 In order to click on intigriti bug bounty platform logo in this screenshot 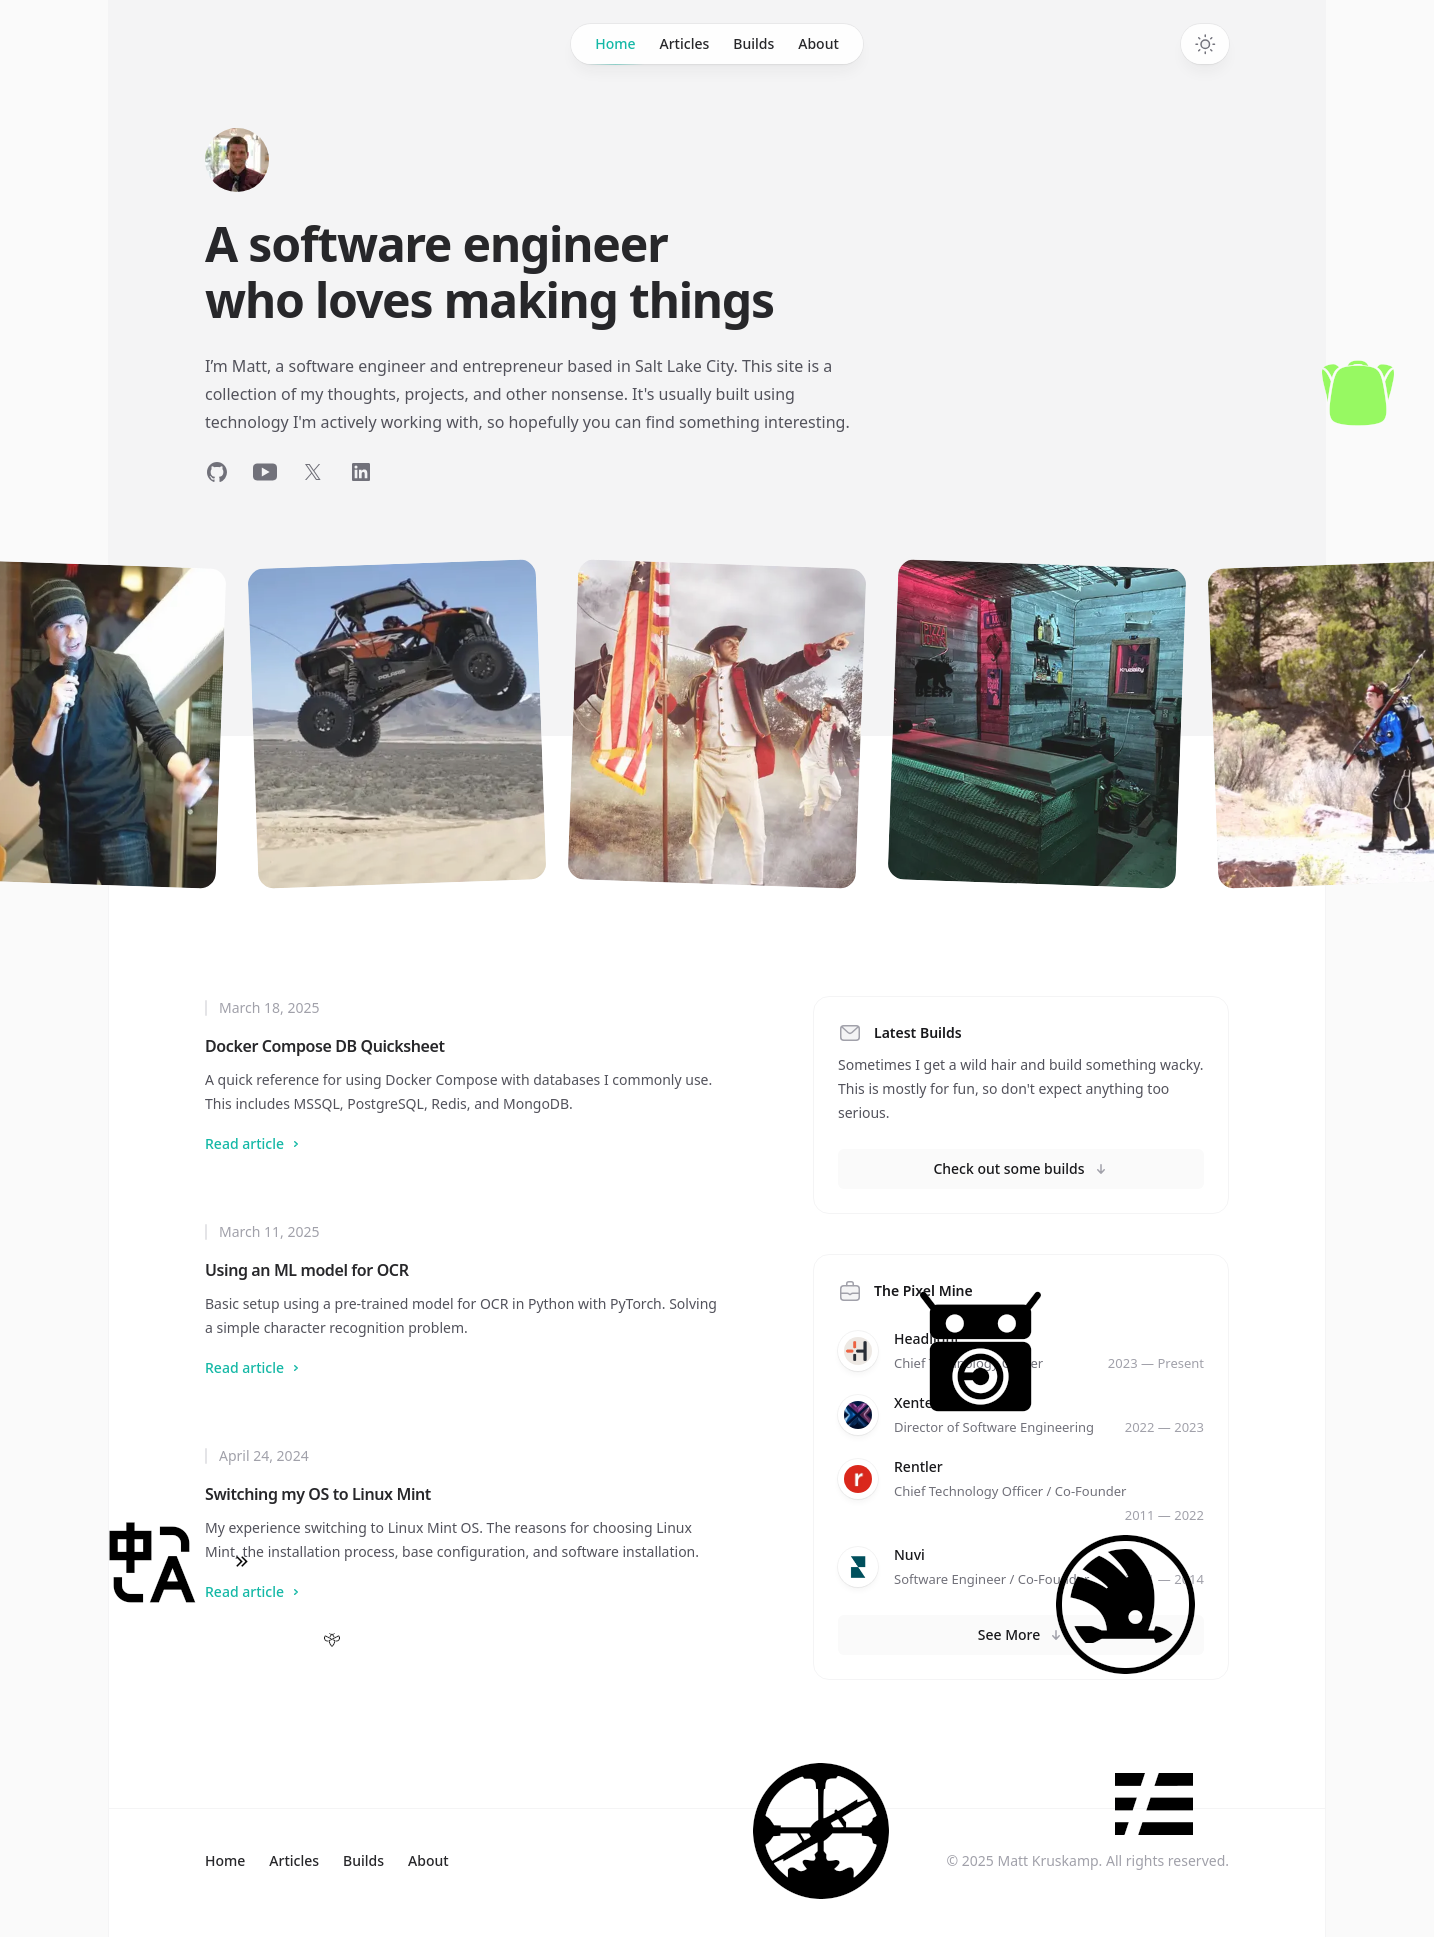, I will do `click(332, 1640)`.